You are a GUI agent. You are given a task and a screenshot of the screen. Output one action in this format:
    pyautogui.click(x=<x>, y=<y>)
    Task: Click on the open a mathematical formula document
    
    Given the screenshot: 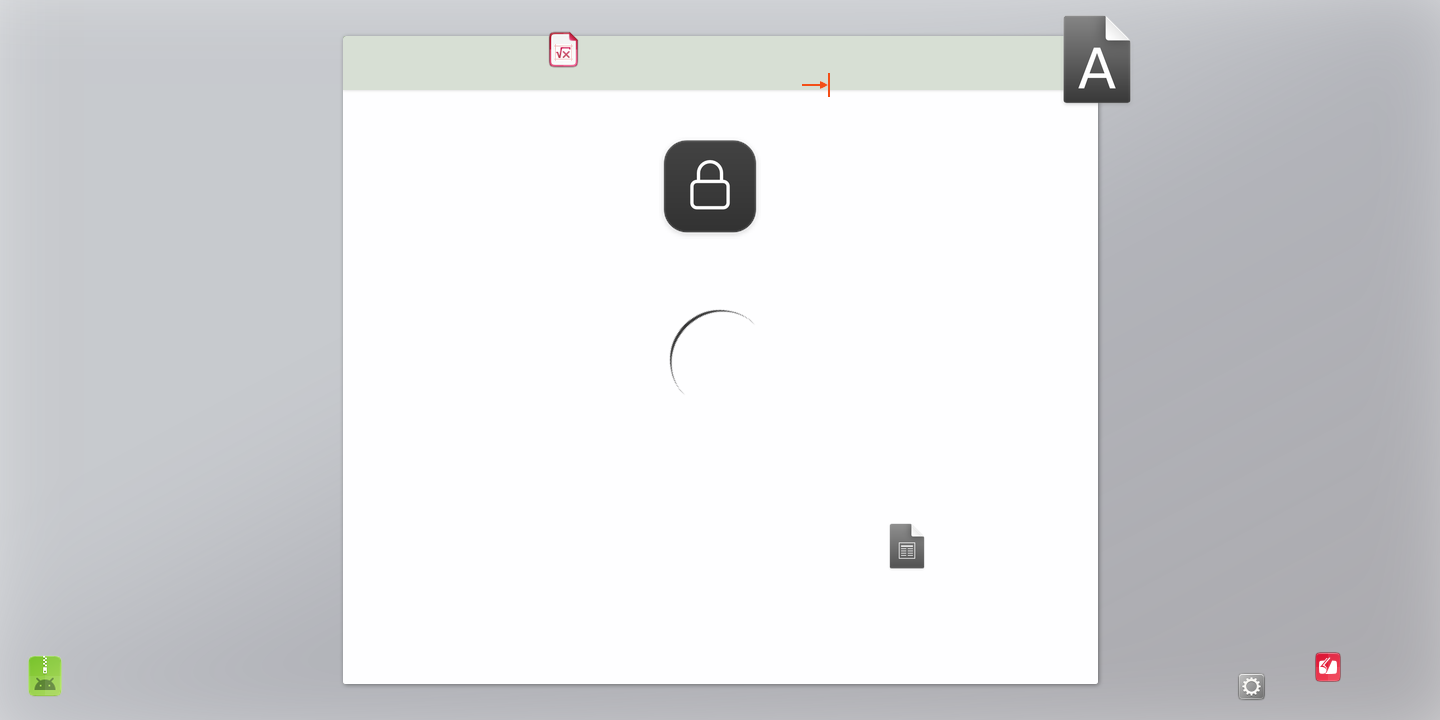 What is the action you would take?
    pyautogui.click(x=563, y=49)
    